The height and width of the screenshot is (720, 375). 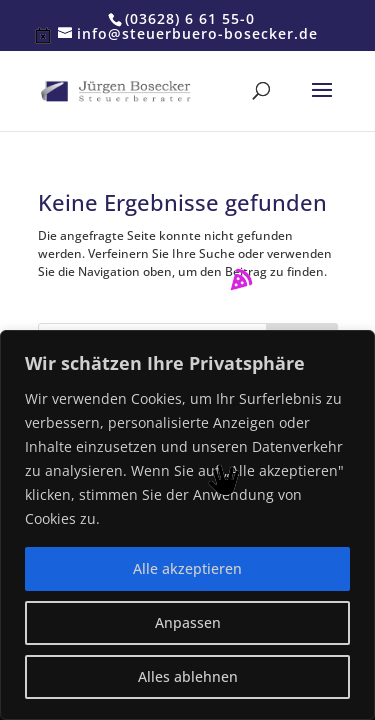 I want to click on cancel or remove a scheduled event, so click(x=43, y=36).